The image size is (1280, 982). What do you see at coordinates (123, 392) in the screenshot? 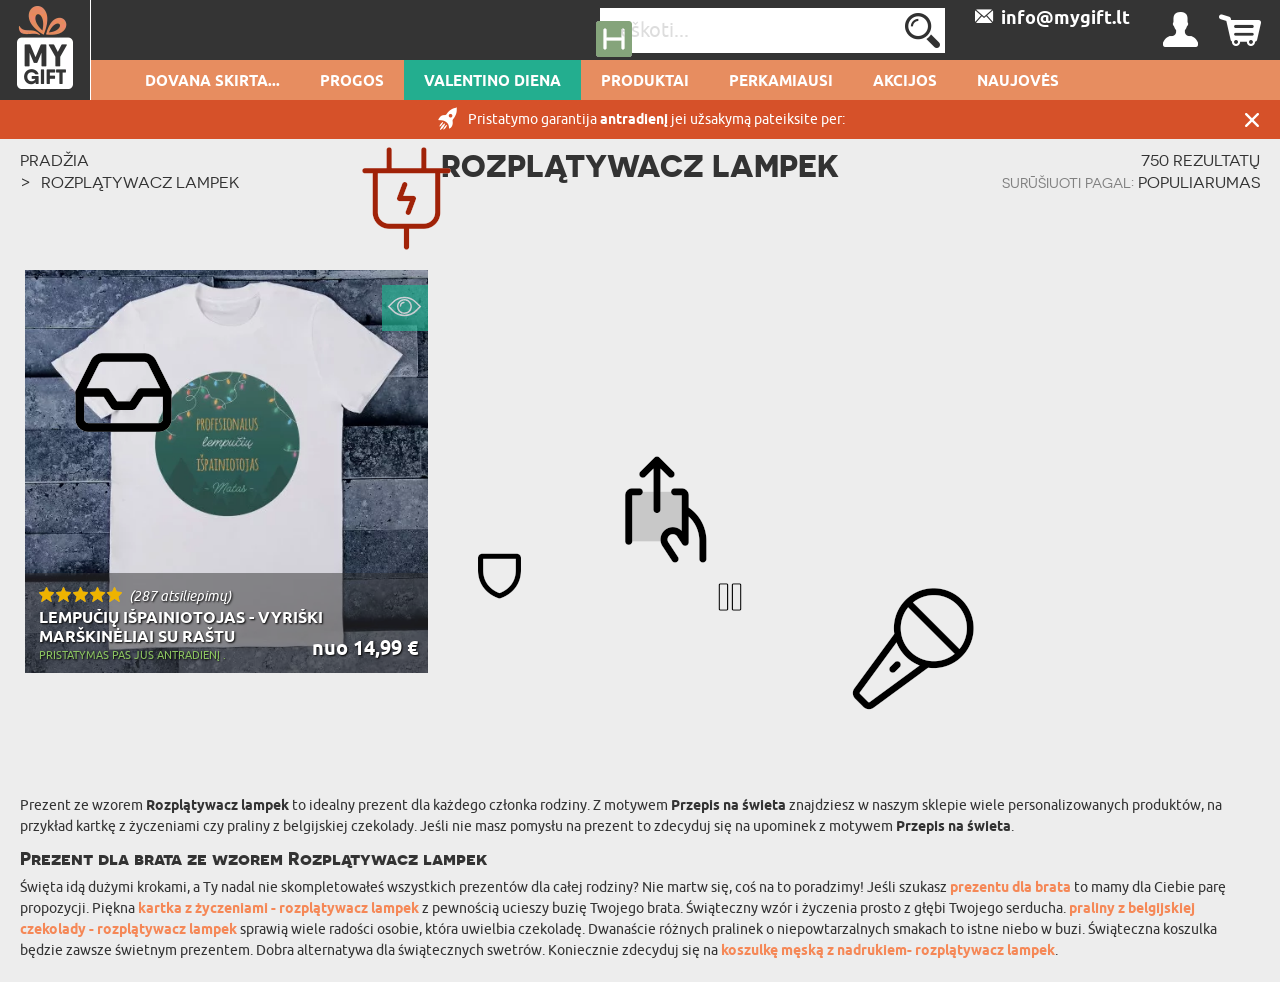
I see `view your inbox` at bounding box center [123, 392].